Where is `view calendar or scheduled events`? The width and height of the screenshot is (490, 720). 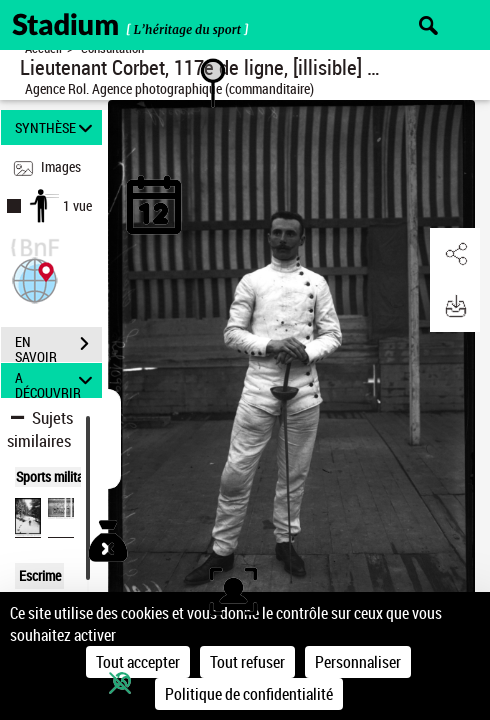
view calendar or scheduled events is located at coordinates (154, 207).